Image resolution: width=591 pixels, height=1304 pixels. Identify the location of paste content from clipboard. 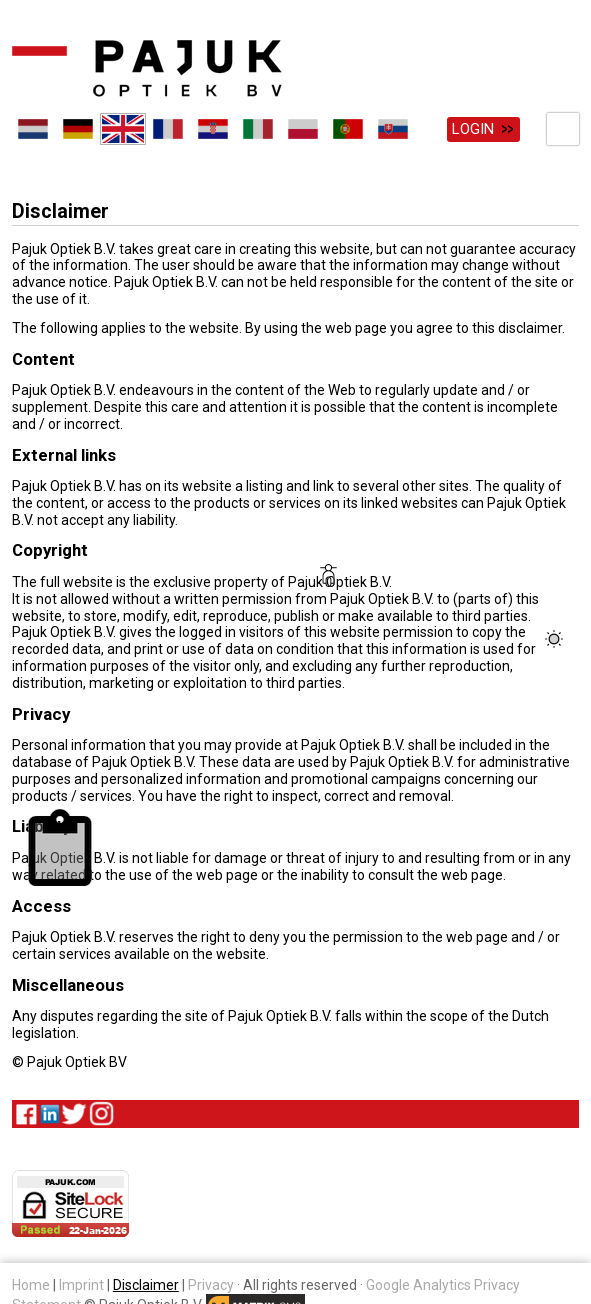
(60, 851).